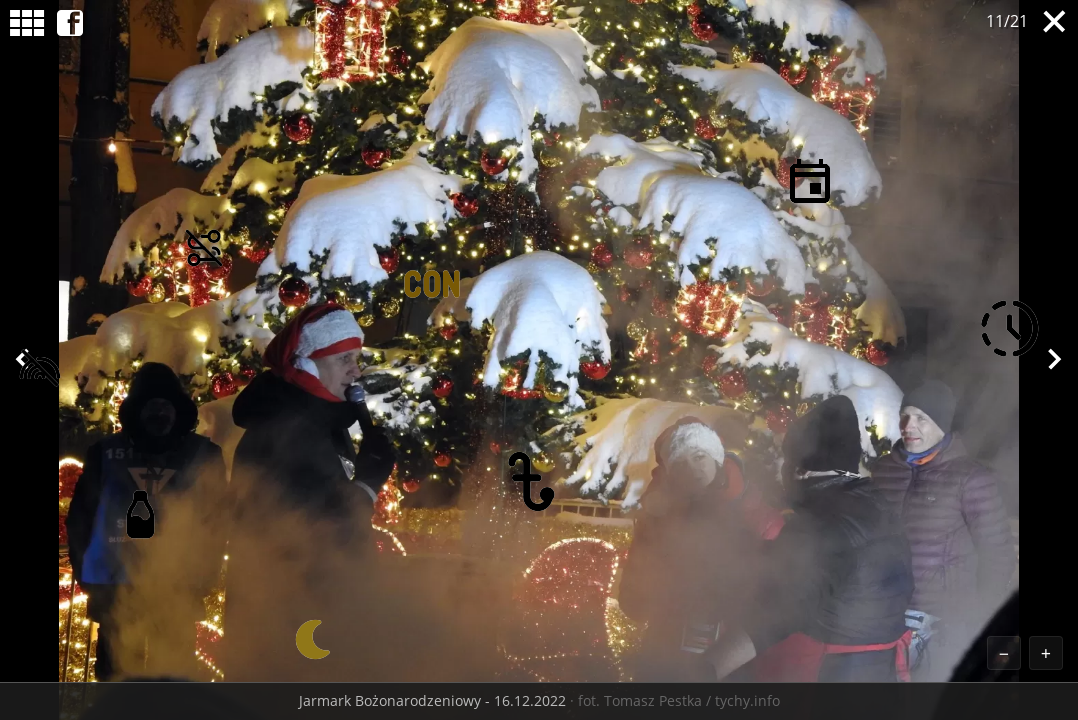 The height and width of the screenshot is (720, 1078). I want to click on disable route navigation, so click(204, 248).